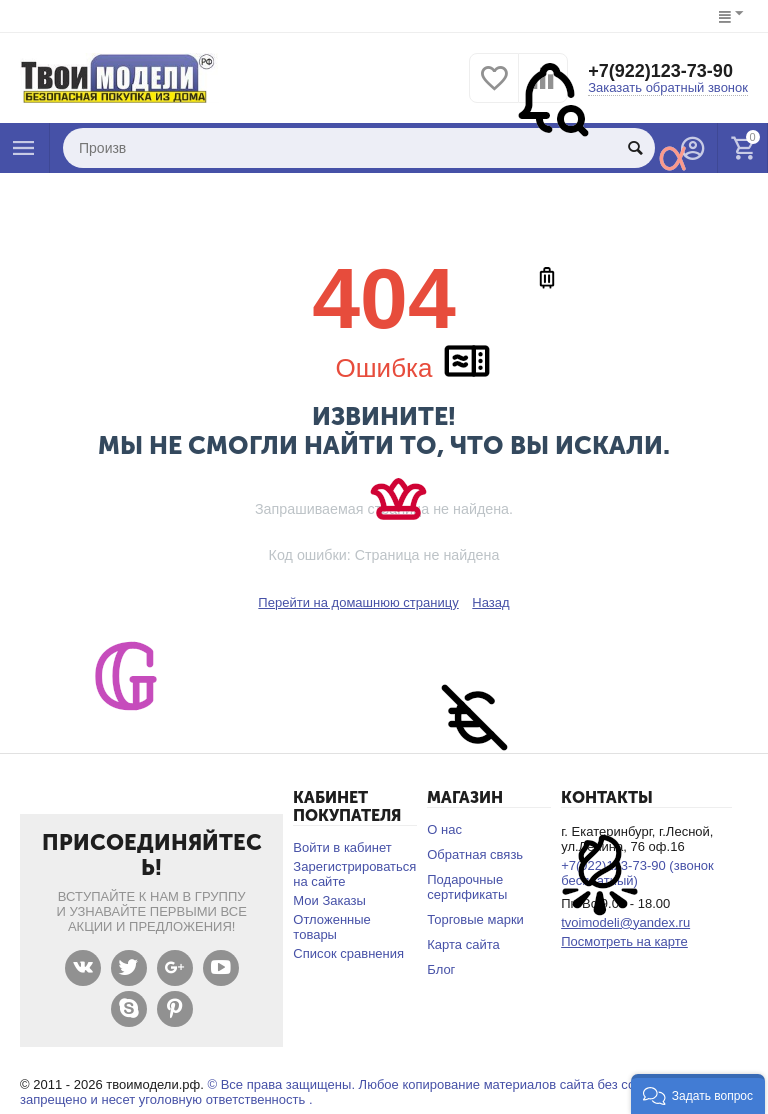 This screenshot has height=1114, width=768. Describe the element at coordinates (474, 717) in the screenshot. I see `indicates euro payment is unavailable` at that location.